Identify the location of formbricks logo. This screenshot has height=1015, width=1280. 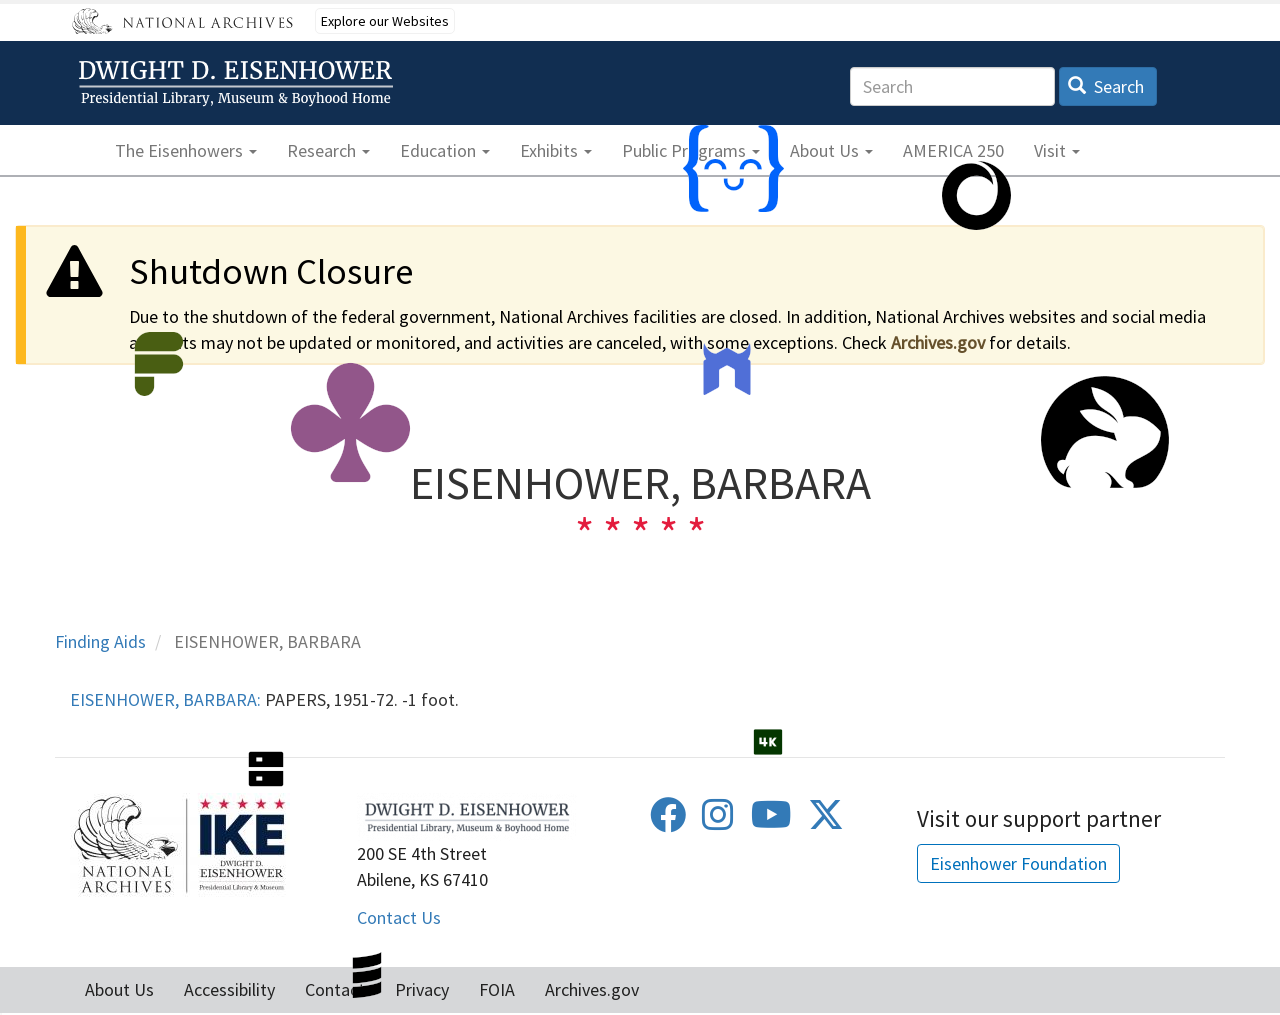
(159, 364).